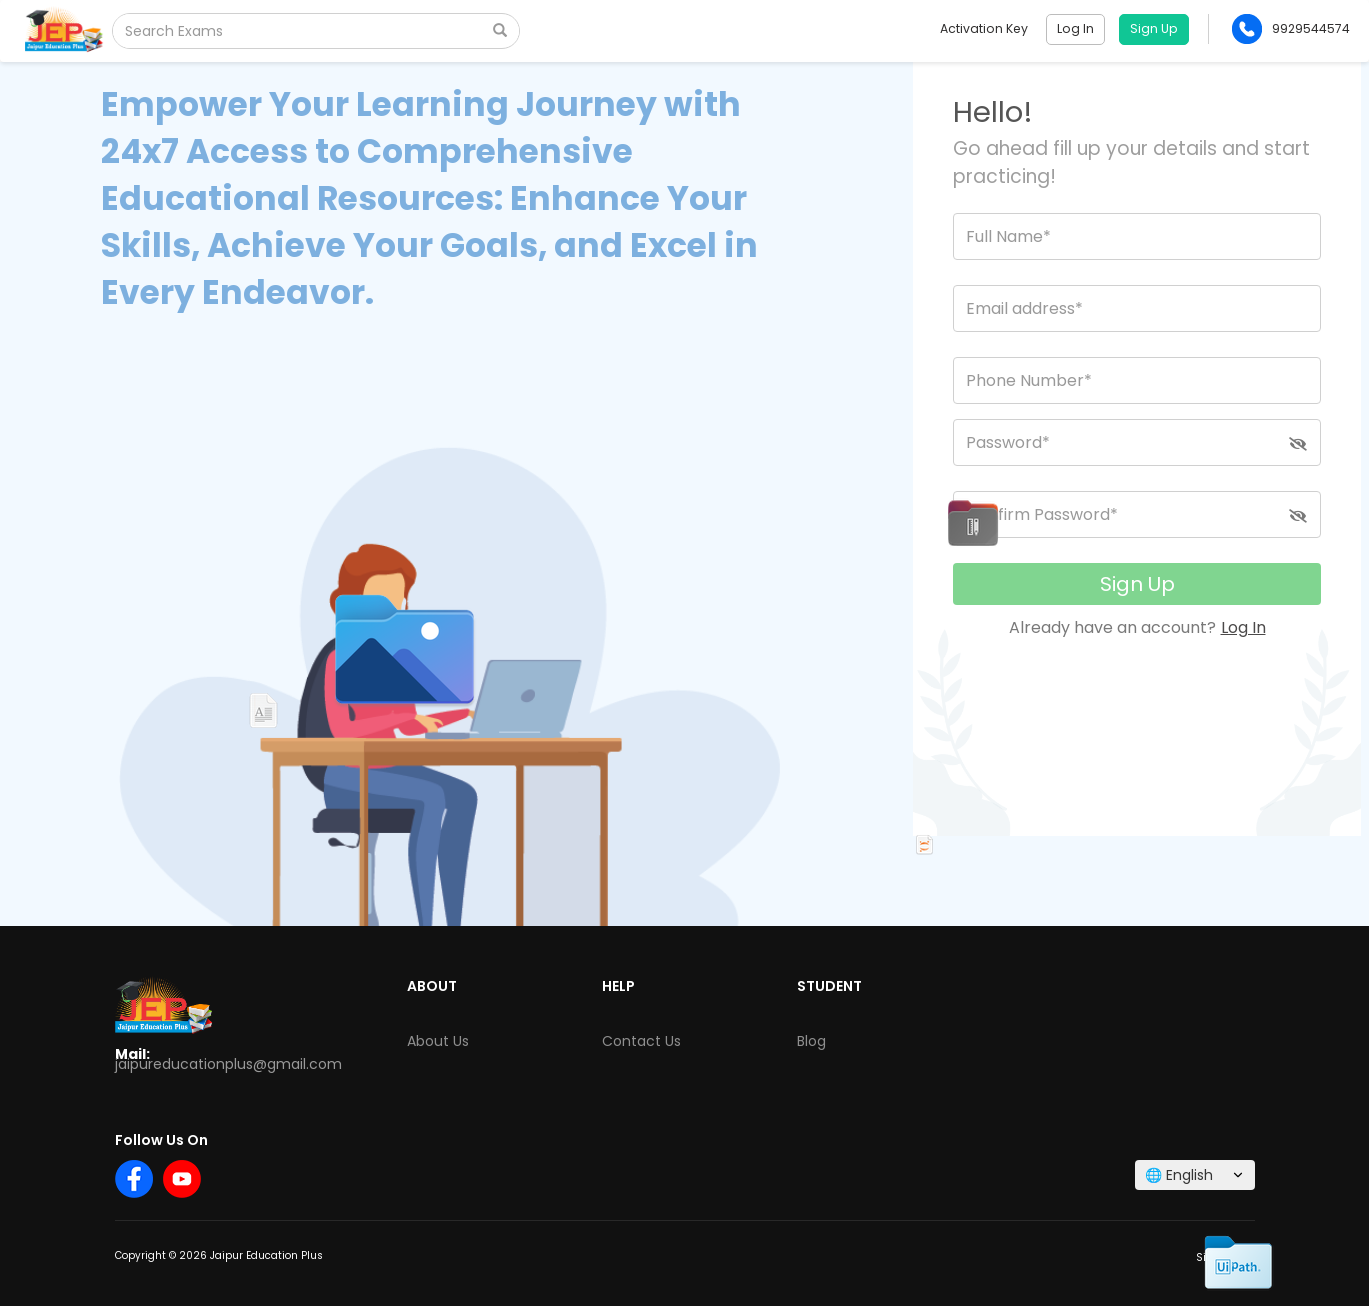 Image resolution: width=1369 pixels, height=1306 pixels. What do you see at coordinates (263, 710) in the screenshot?
I see `a rich text or formatted document file` at bounding box center [263, 710].